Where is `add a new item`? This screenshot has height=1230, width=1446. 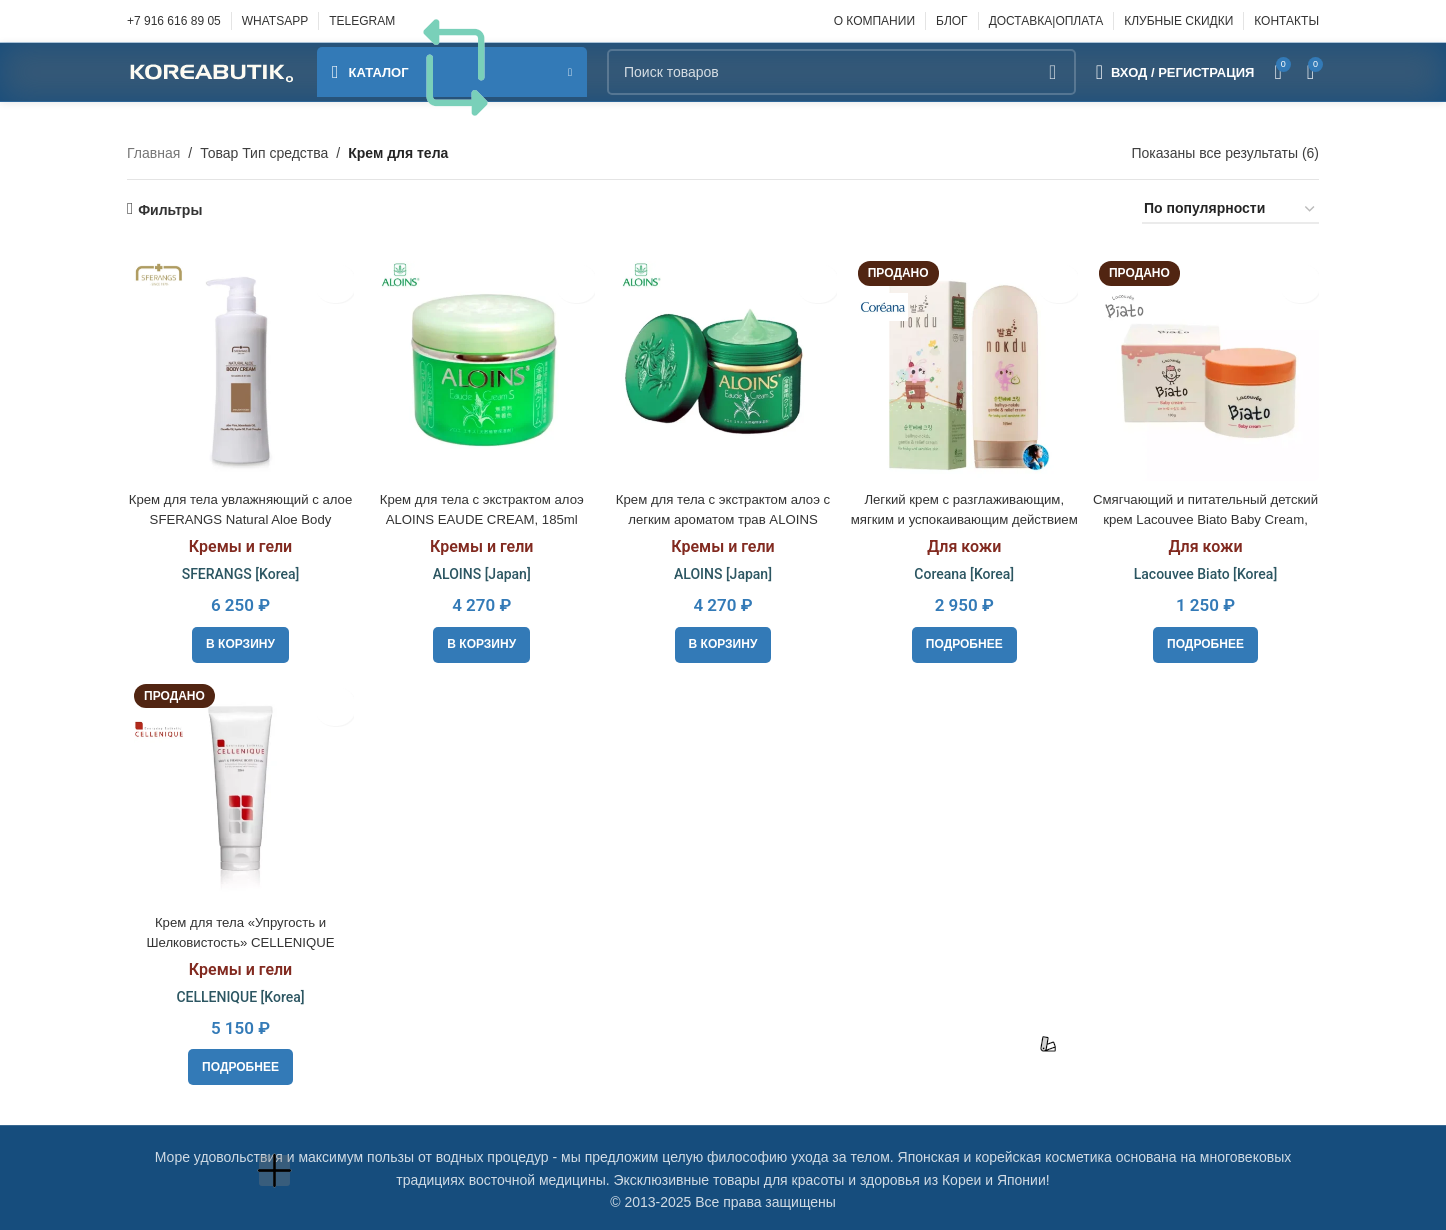 add a new item is located at coordinates (274, 1170).